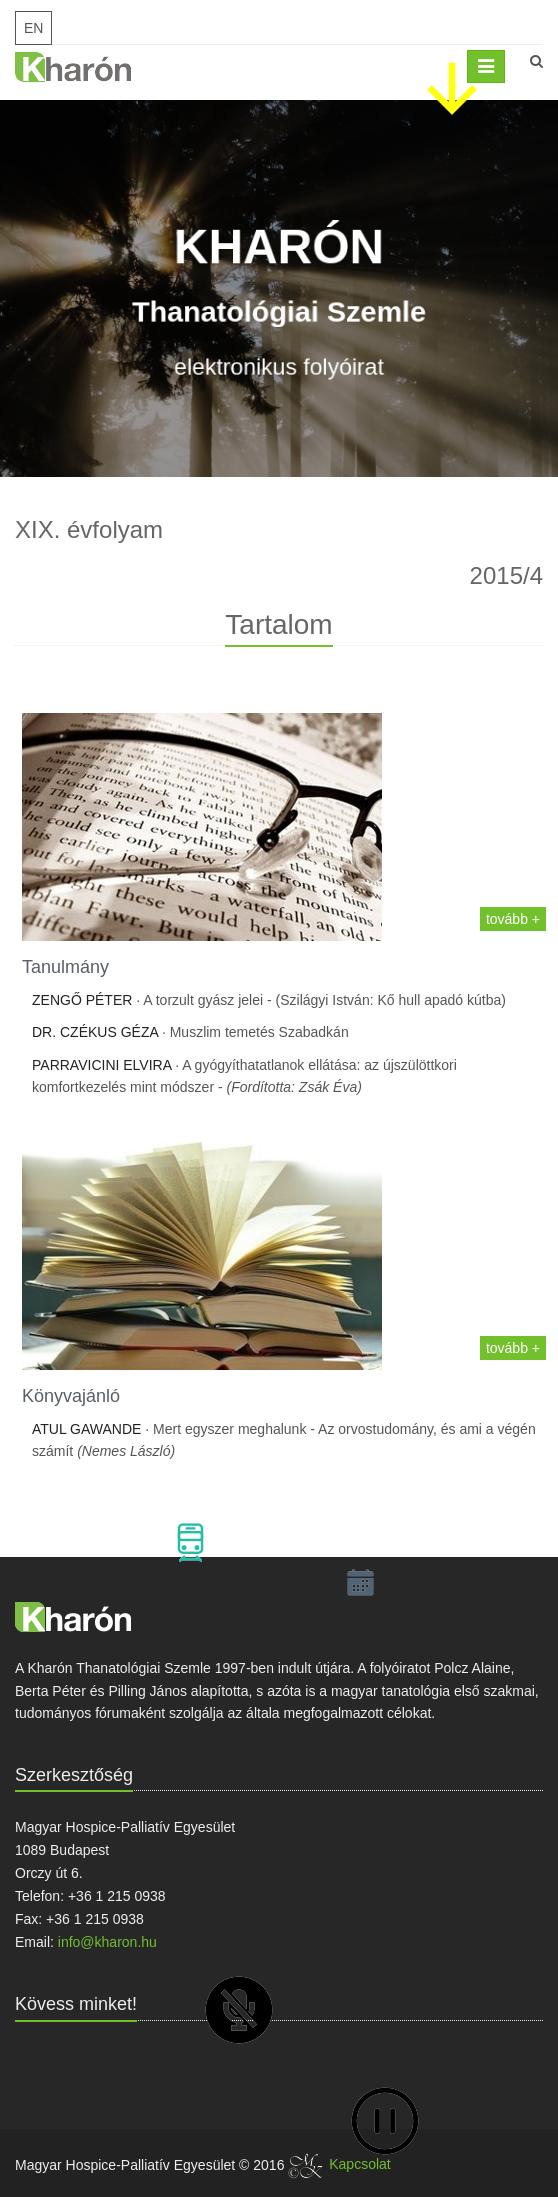  I want to click on view your calendar, so click(360, 1582).